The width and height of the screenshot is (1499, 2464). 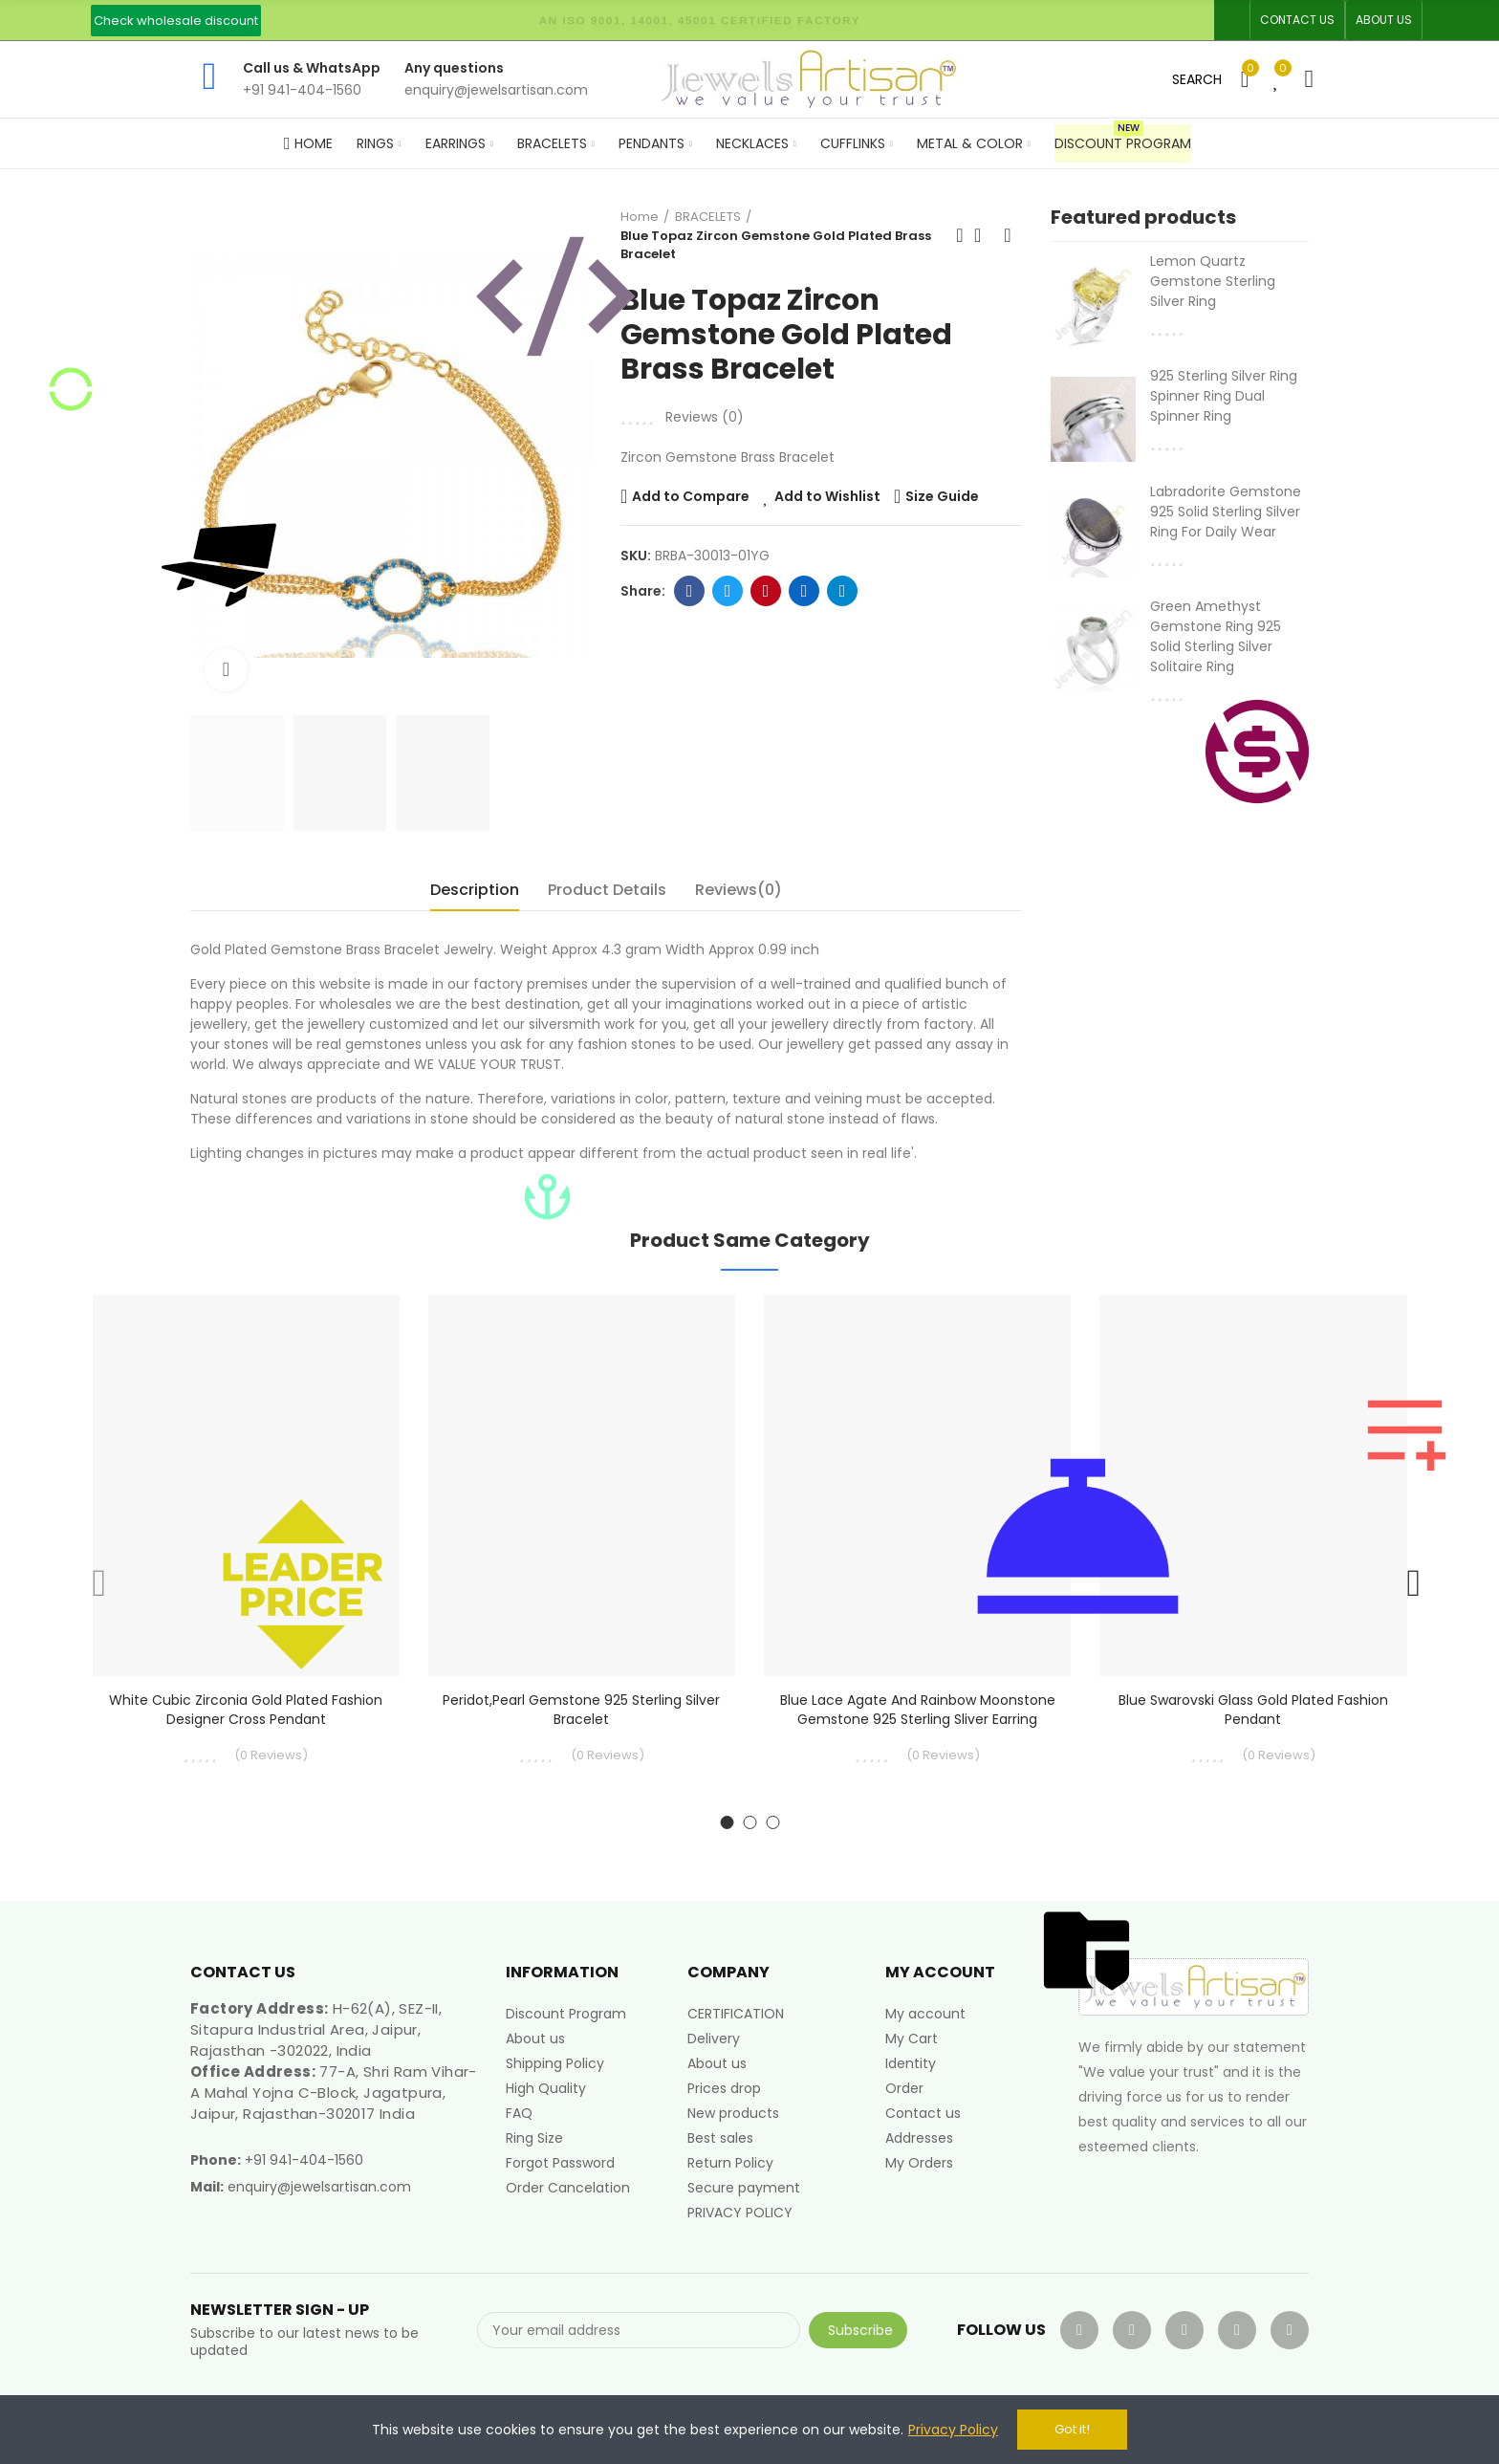 What do you see at coordinates (555, 296) in the screenshot?
I see `view or edit source code` at bounding box center [555, 296].